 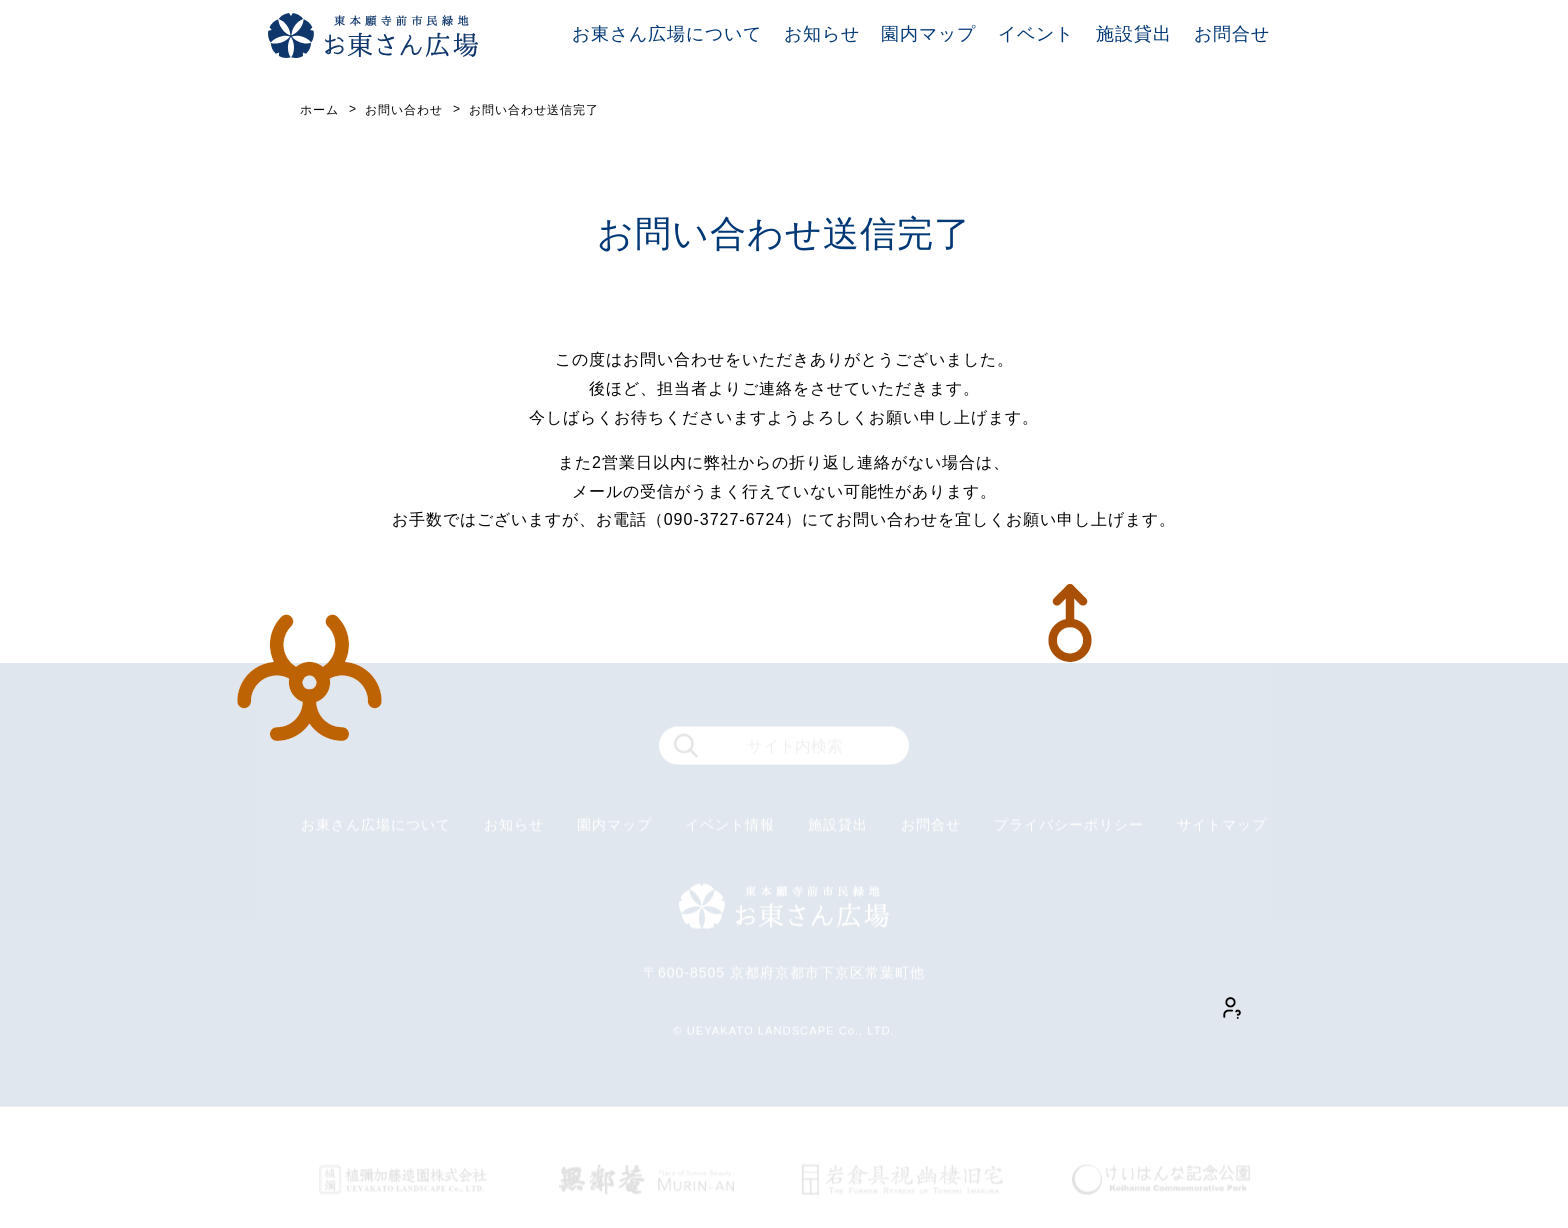 I want to click on indicates hazardous or dangerous content, so click(x=309, y=682).